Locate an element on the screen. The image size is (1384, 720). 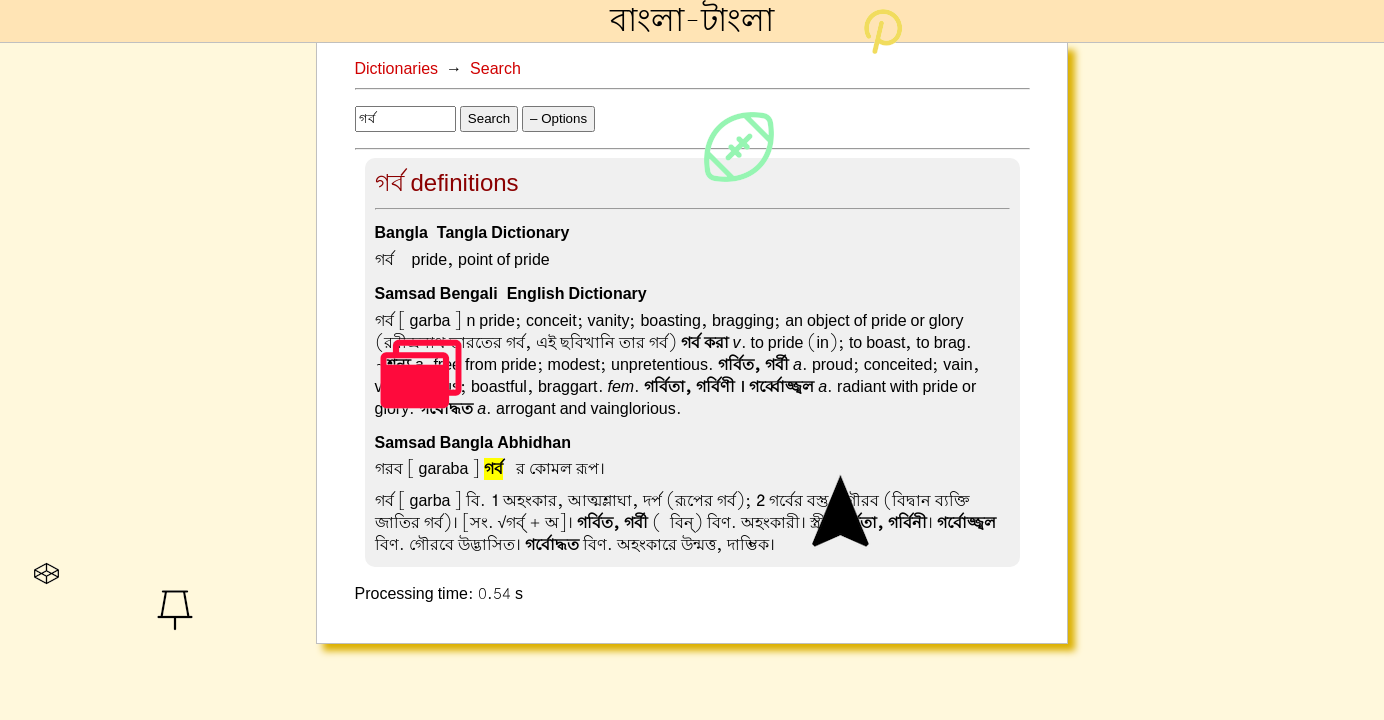
start navigation to destination is located at coordinates (840, 512).